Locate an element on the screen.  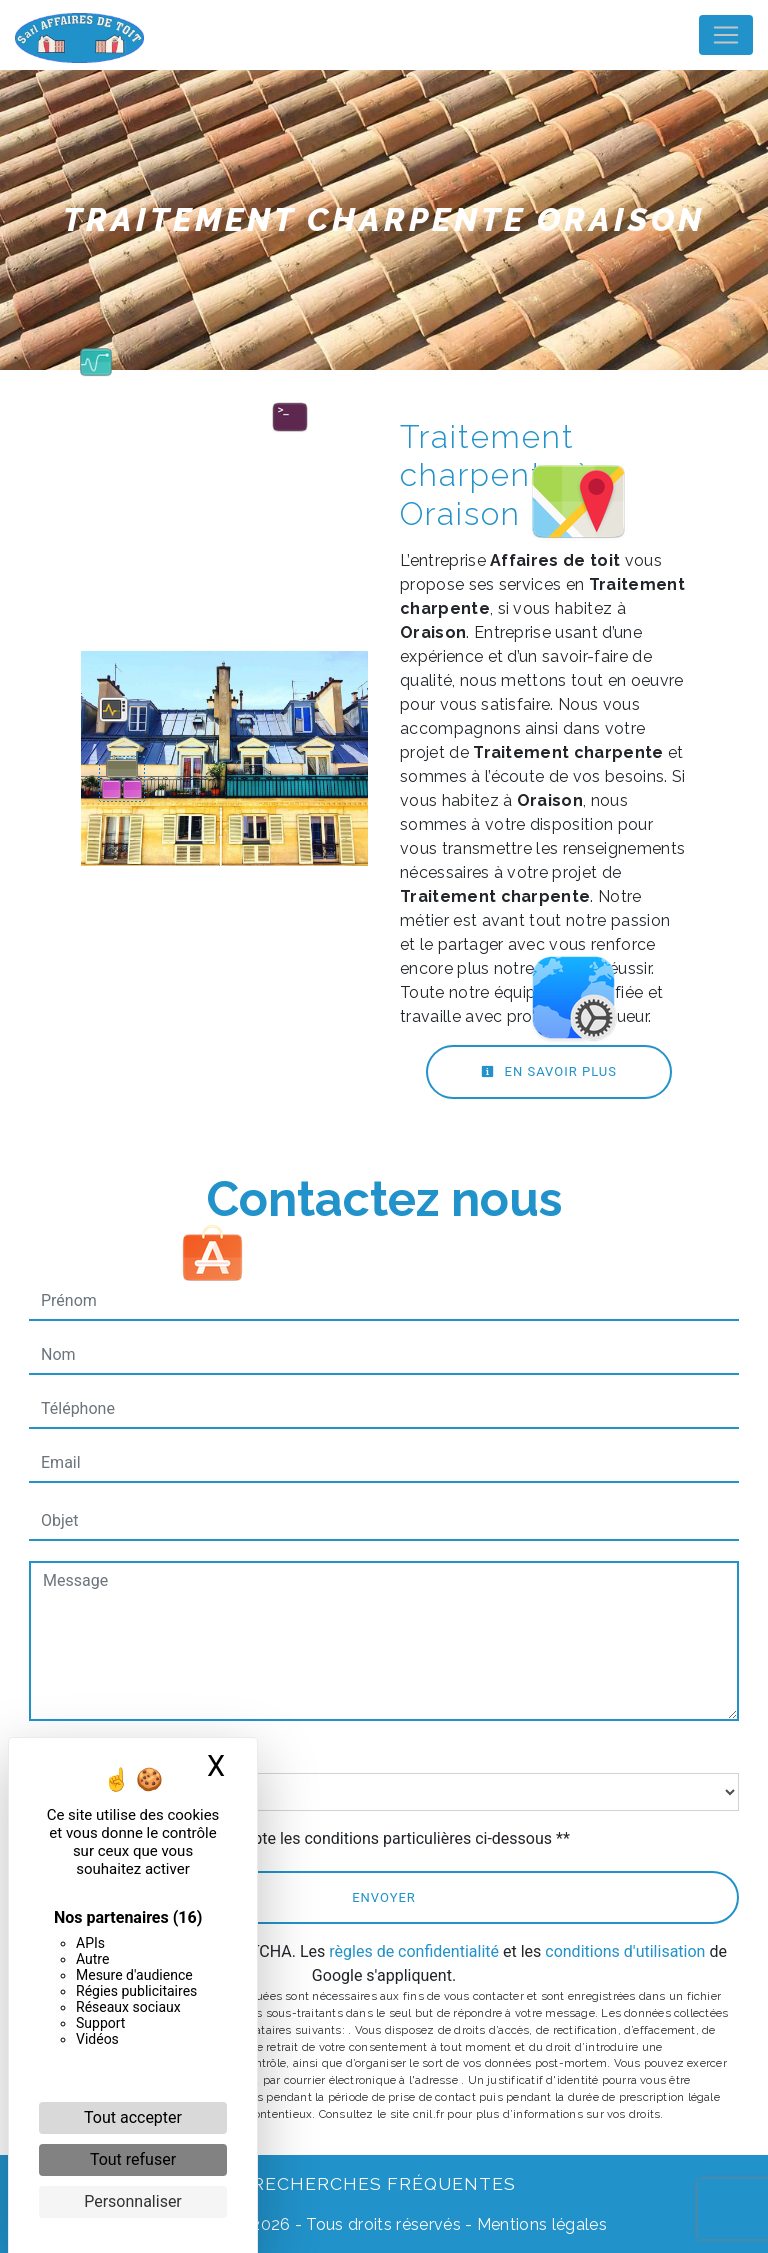
open system resource usage monitor is located at coordinates (96, 362).